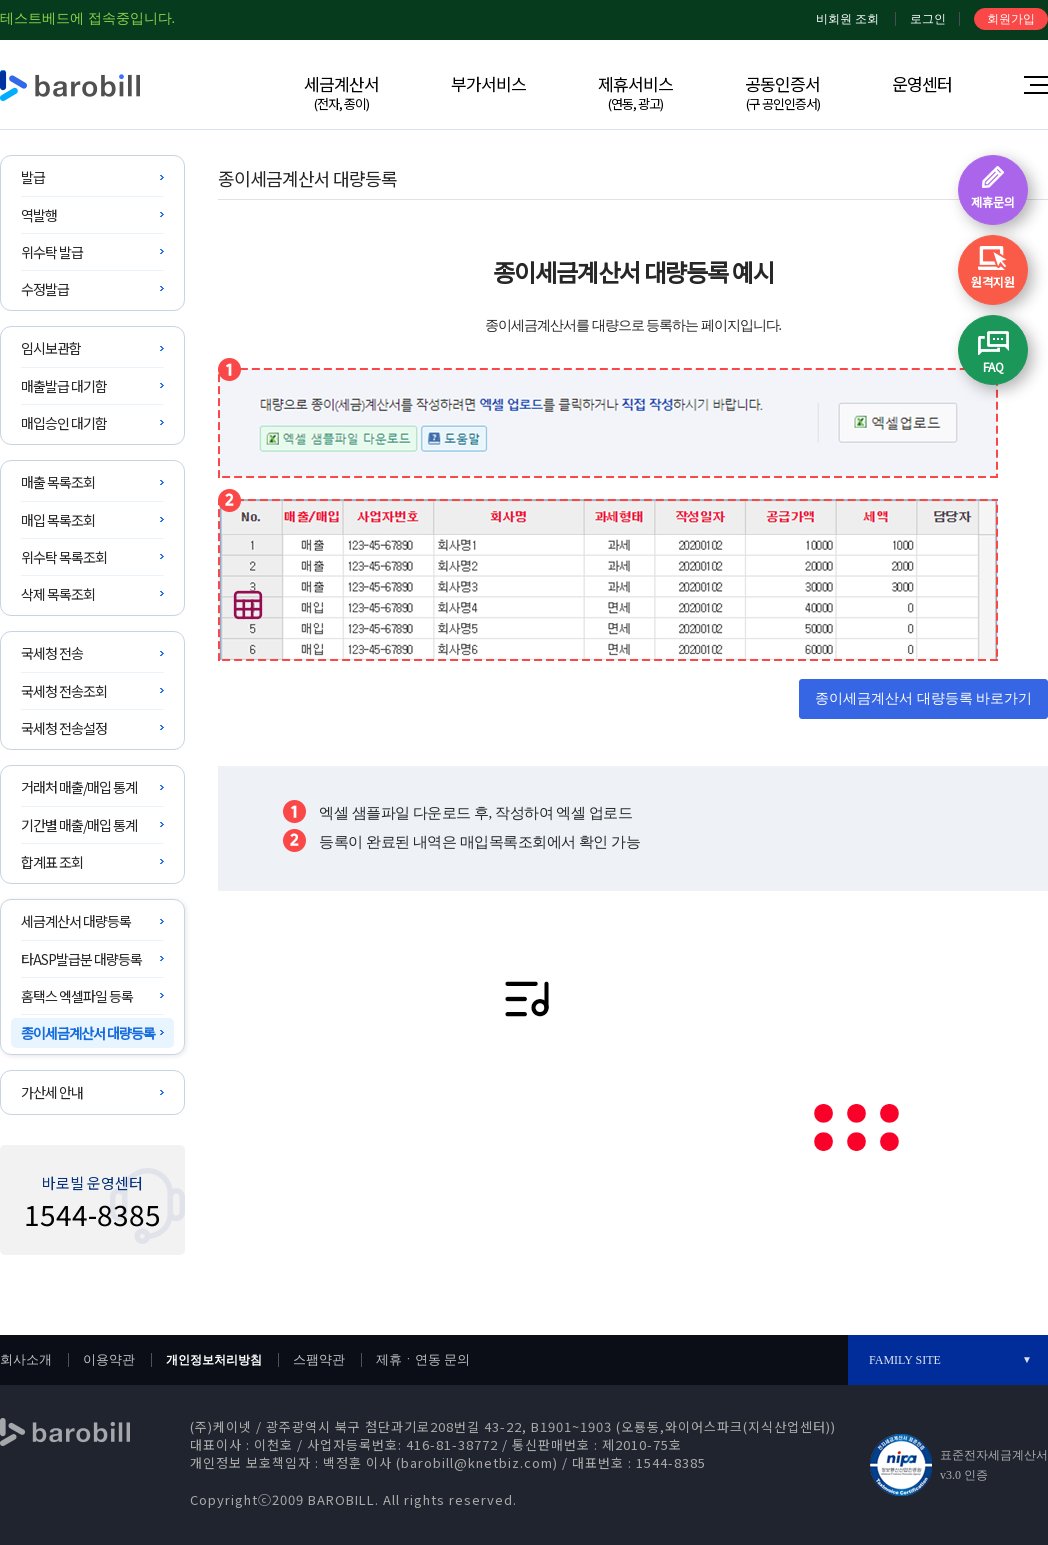  Describe the element at coordinates (527, 999) in the screenshot. I see `view music playlist` at that location.